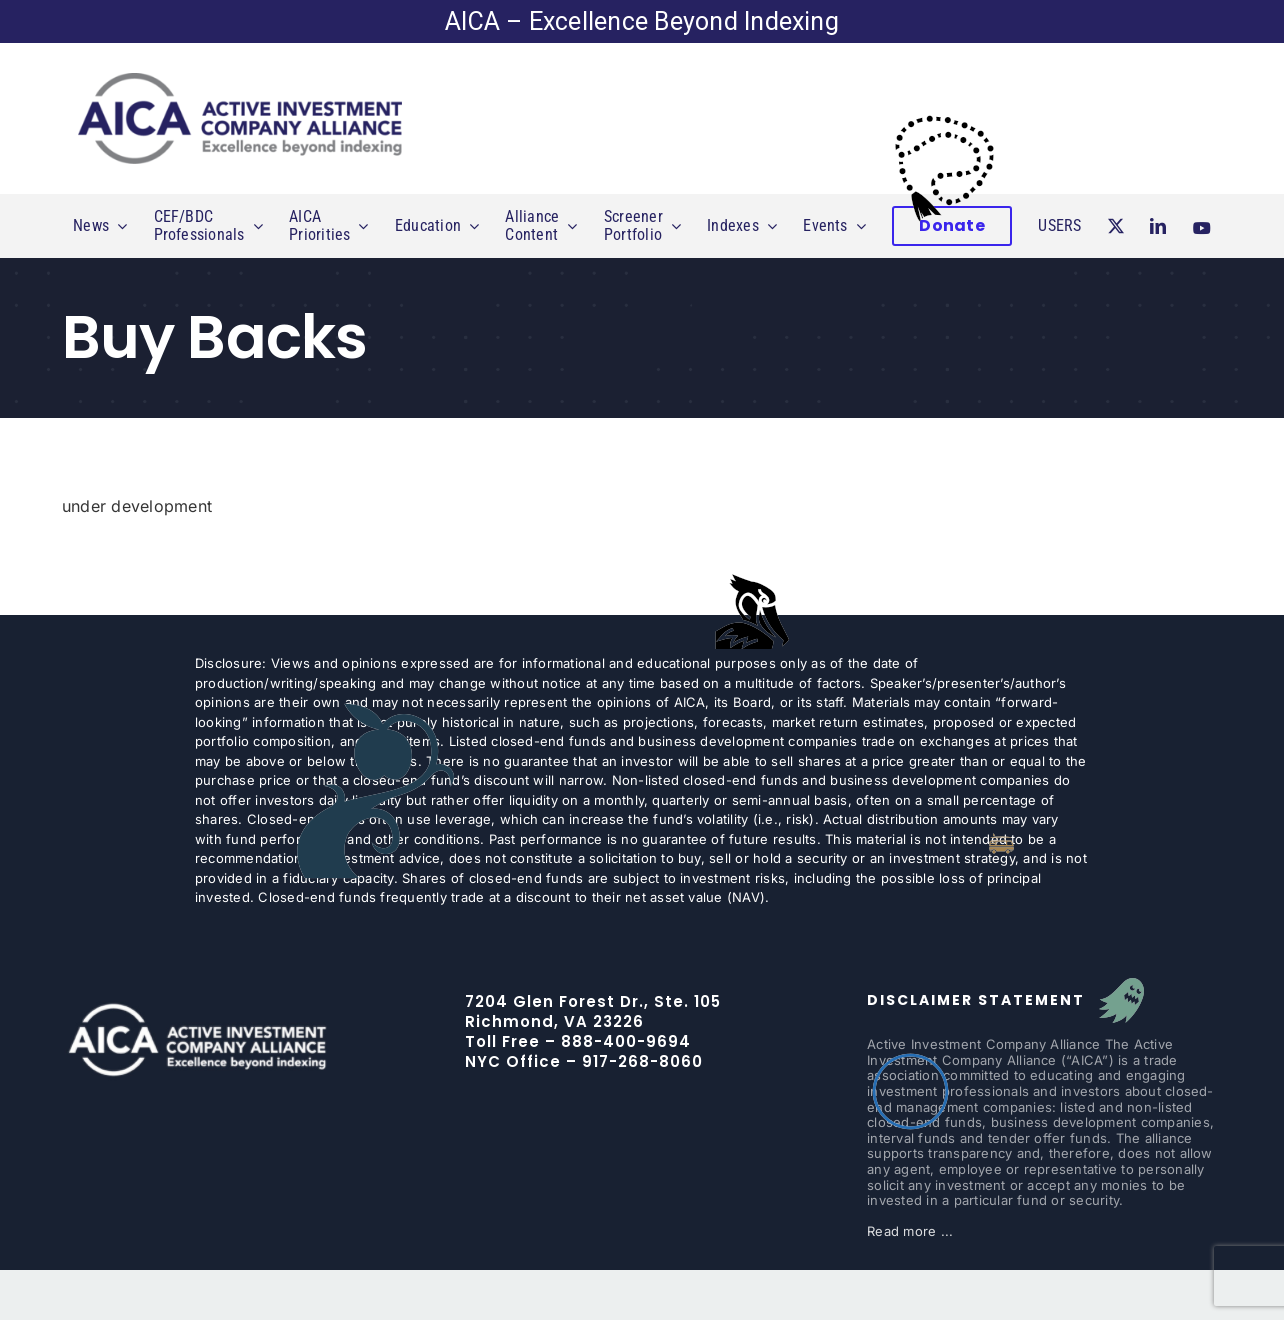  I want to click on access prayer or meditation features, so click(944, 168).